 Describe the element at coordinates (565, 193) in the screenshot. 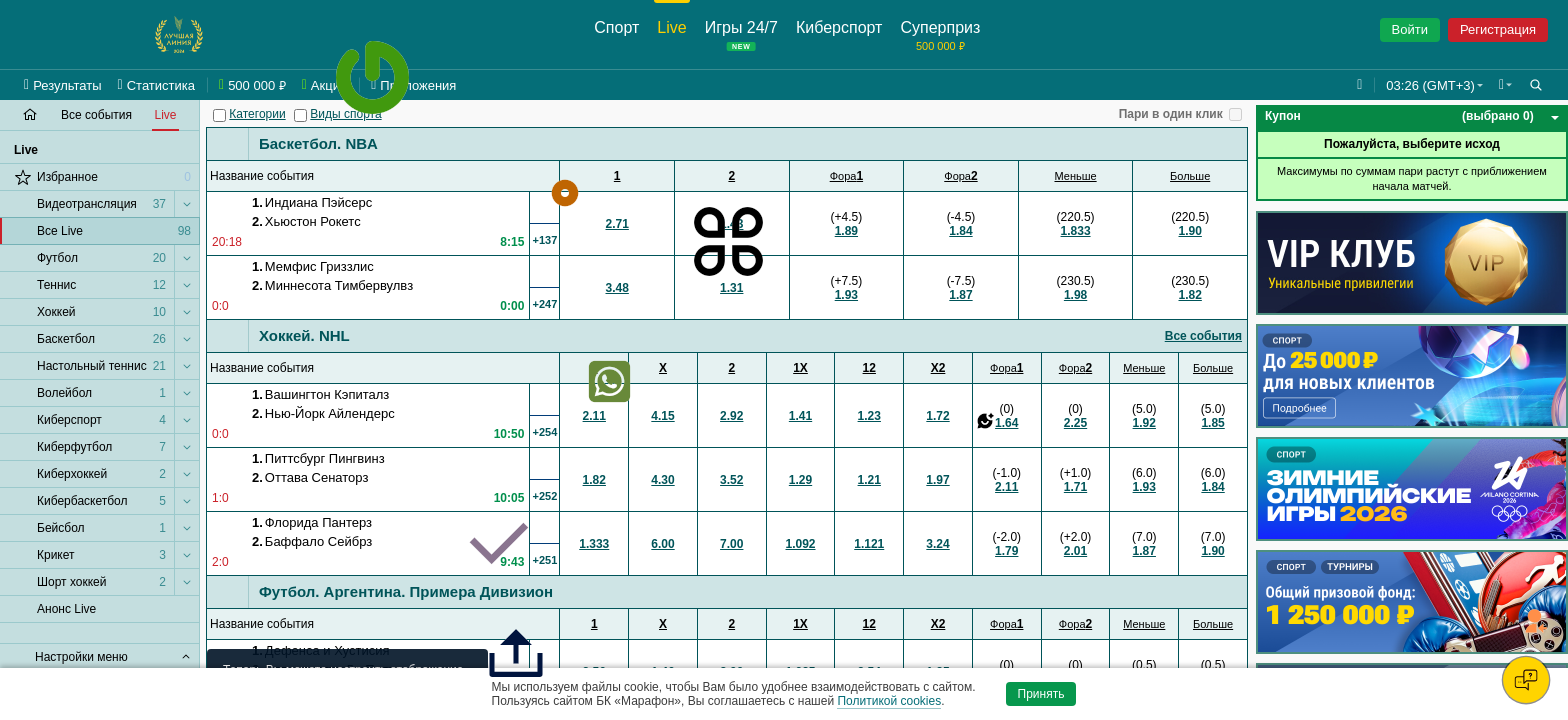

I see `start recording audio or video` at that location.